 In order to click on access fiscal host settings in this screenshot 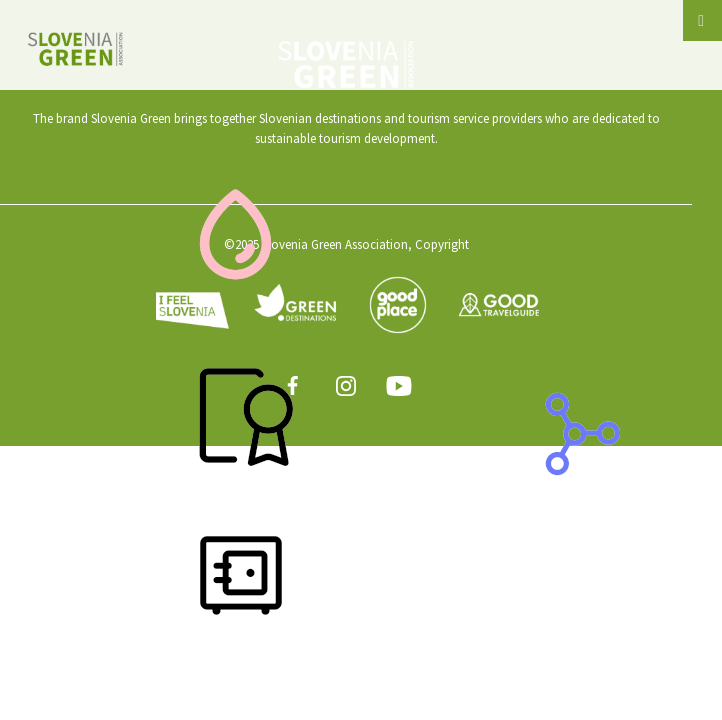, I will do `click(241, 577)`.